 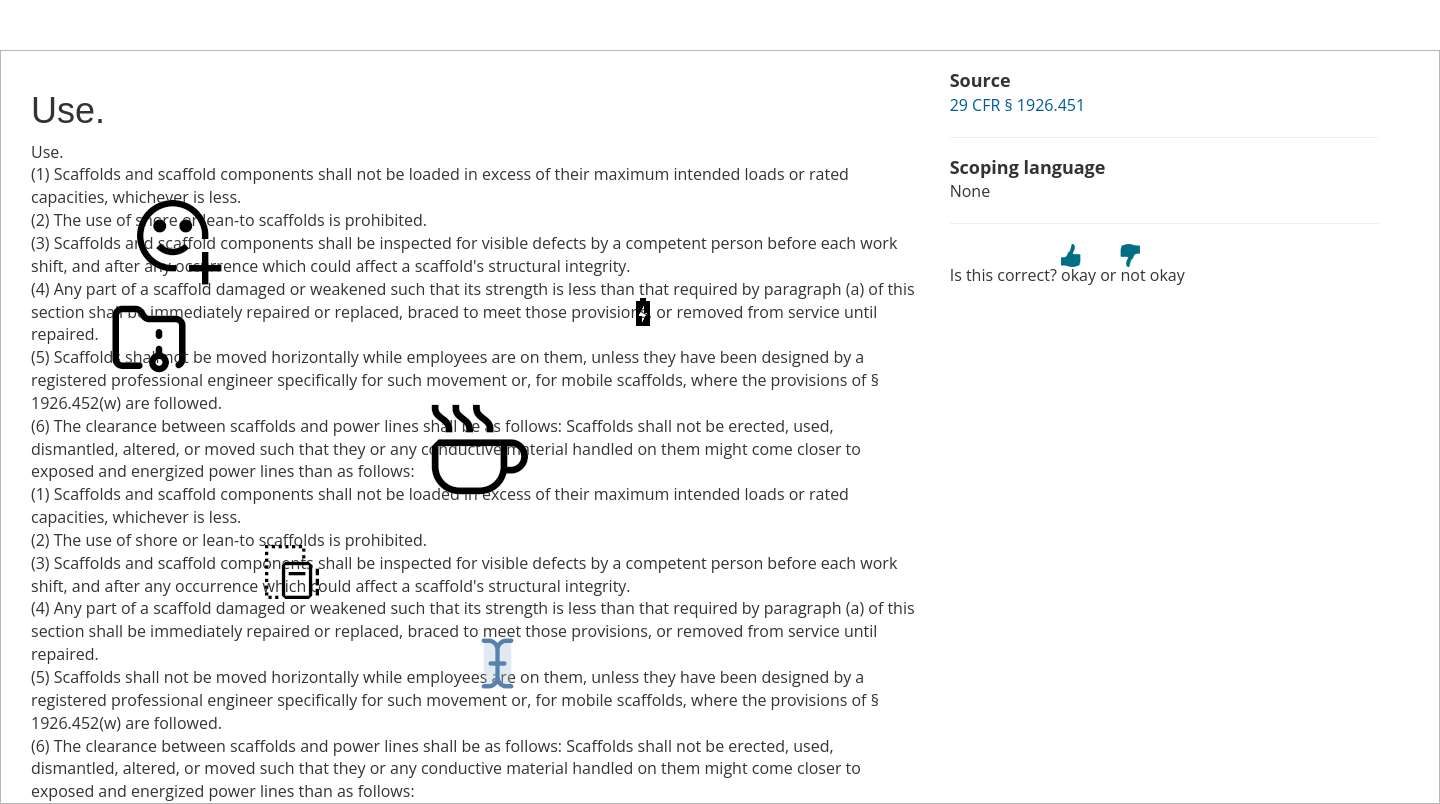 I want to click on create a new notebook from template, so click(x=292, y=572).